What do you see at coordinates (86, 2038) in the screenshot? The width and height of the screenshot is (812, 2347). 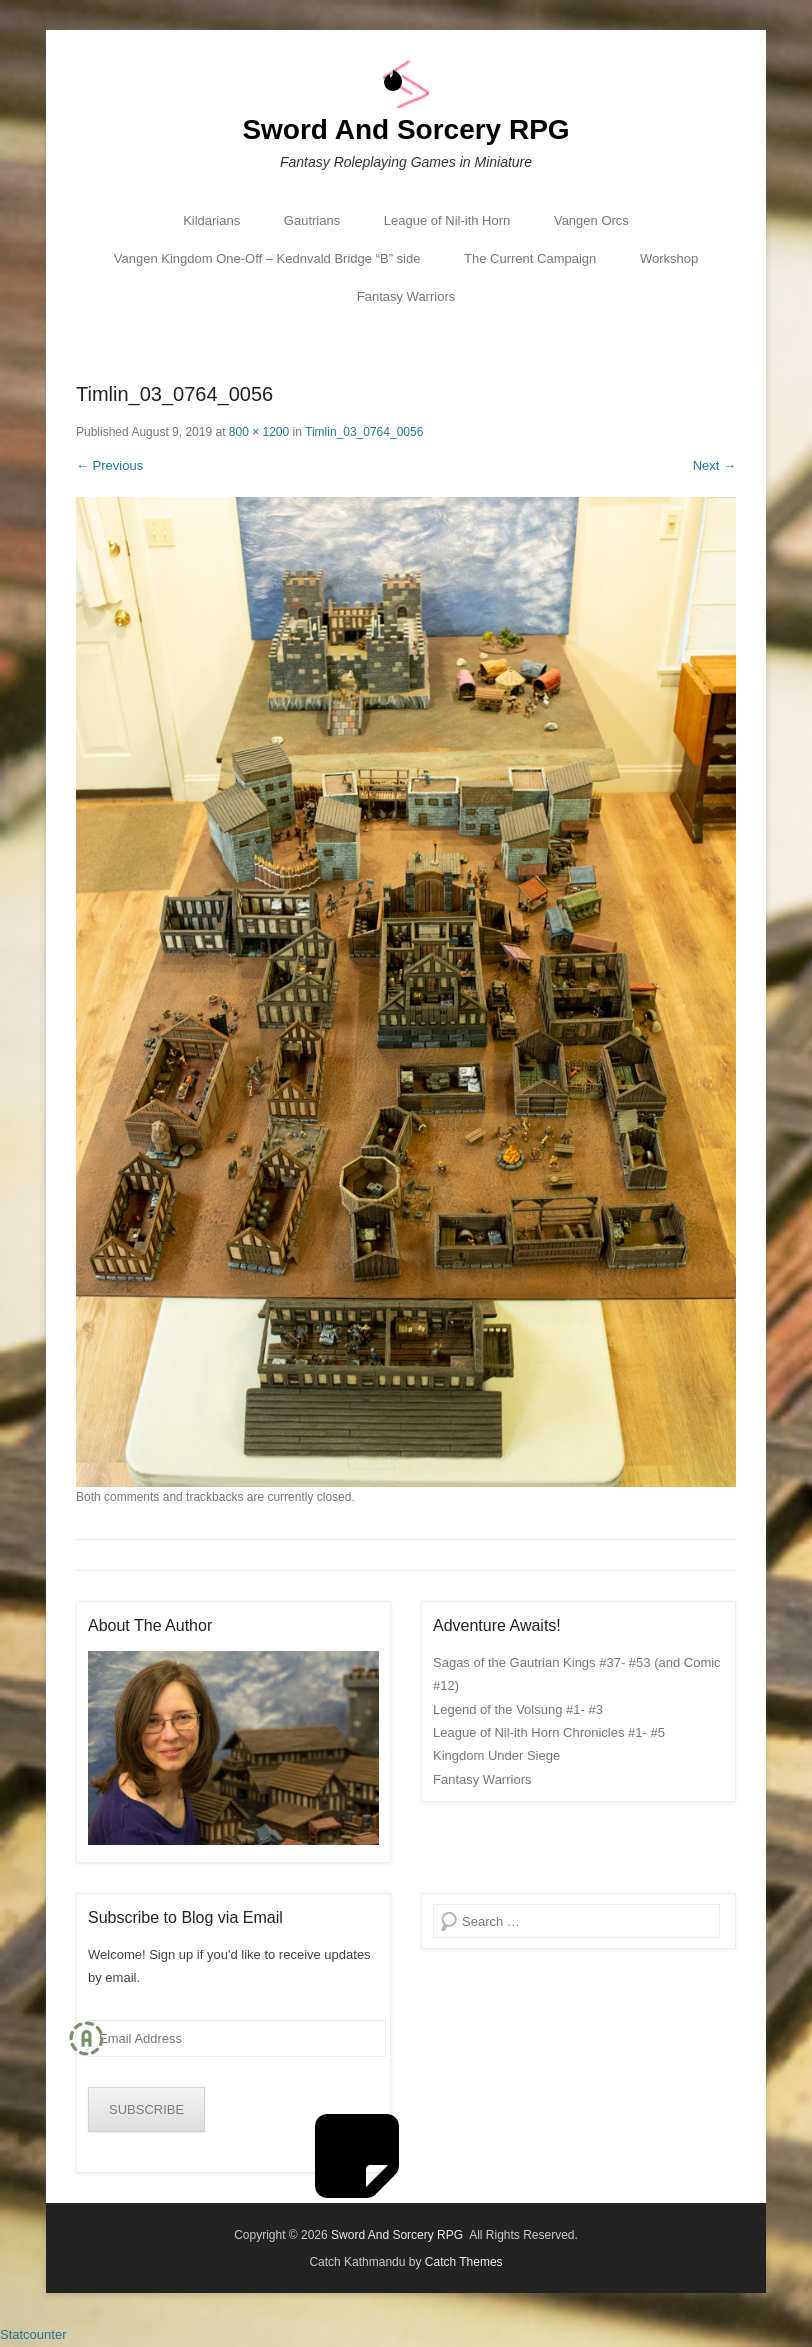 I see `indicates a draft or pending annotation` at bounding box center [86, 2038].